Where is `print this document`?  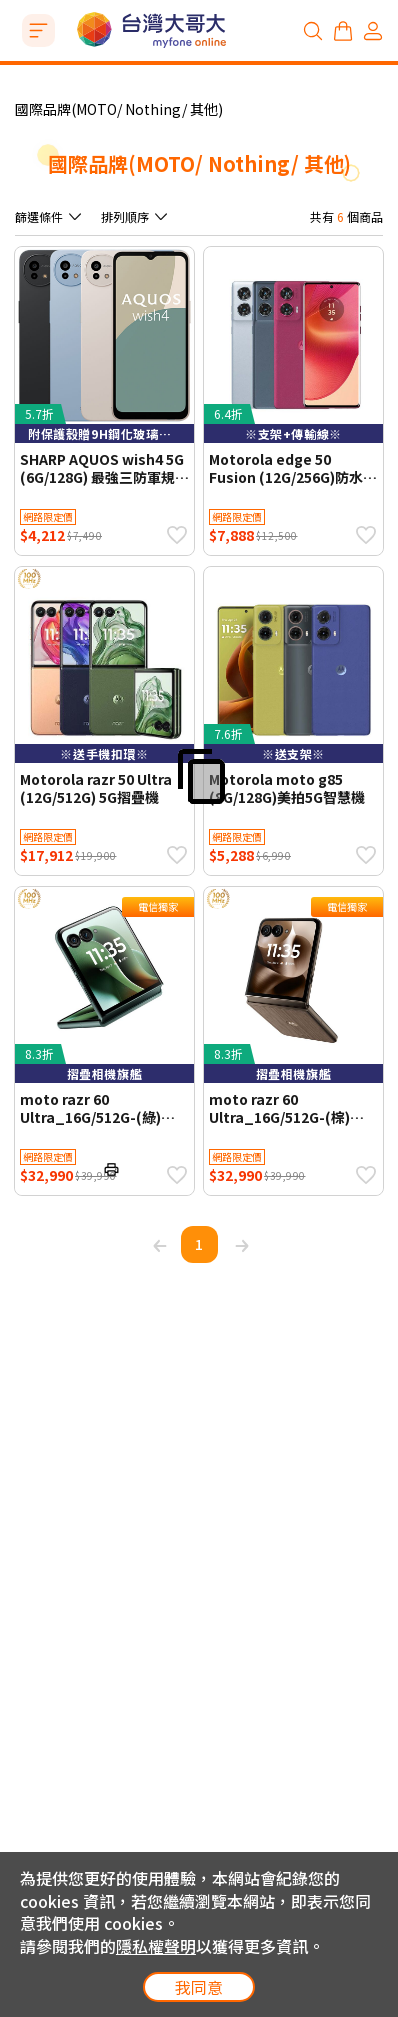 print this document is located at coordinates (111, 1169).